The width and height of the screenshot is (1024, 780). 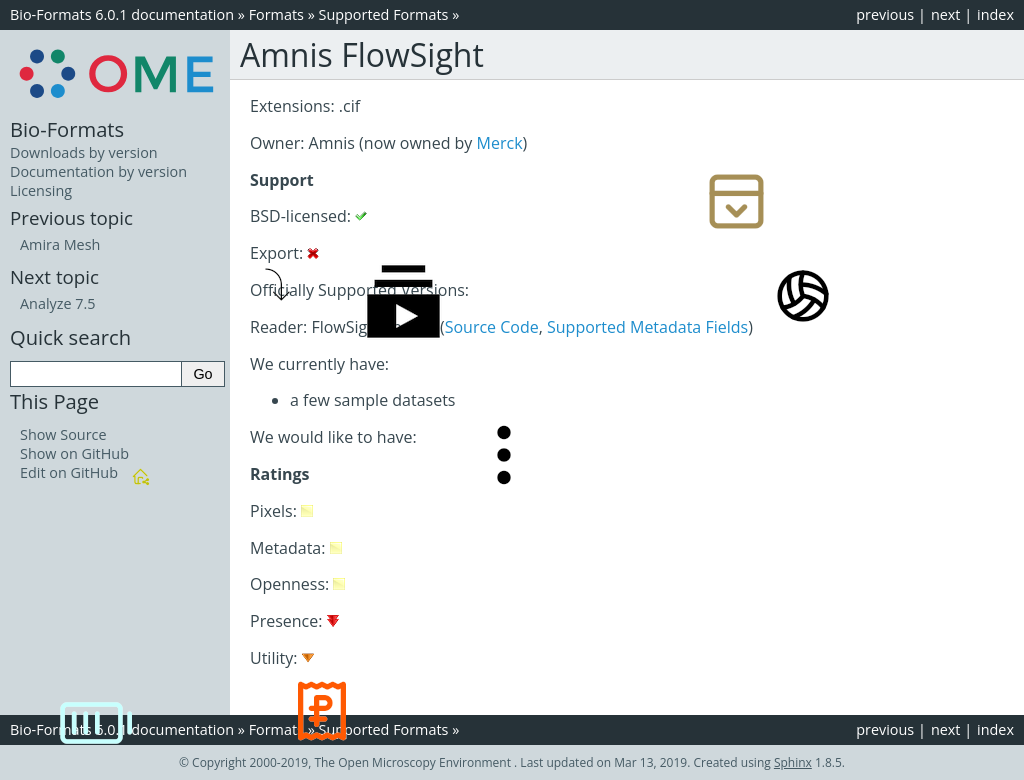 I want to click on indicates high battery level, so click(x=95, y=723).